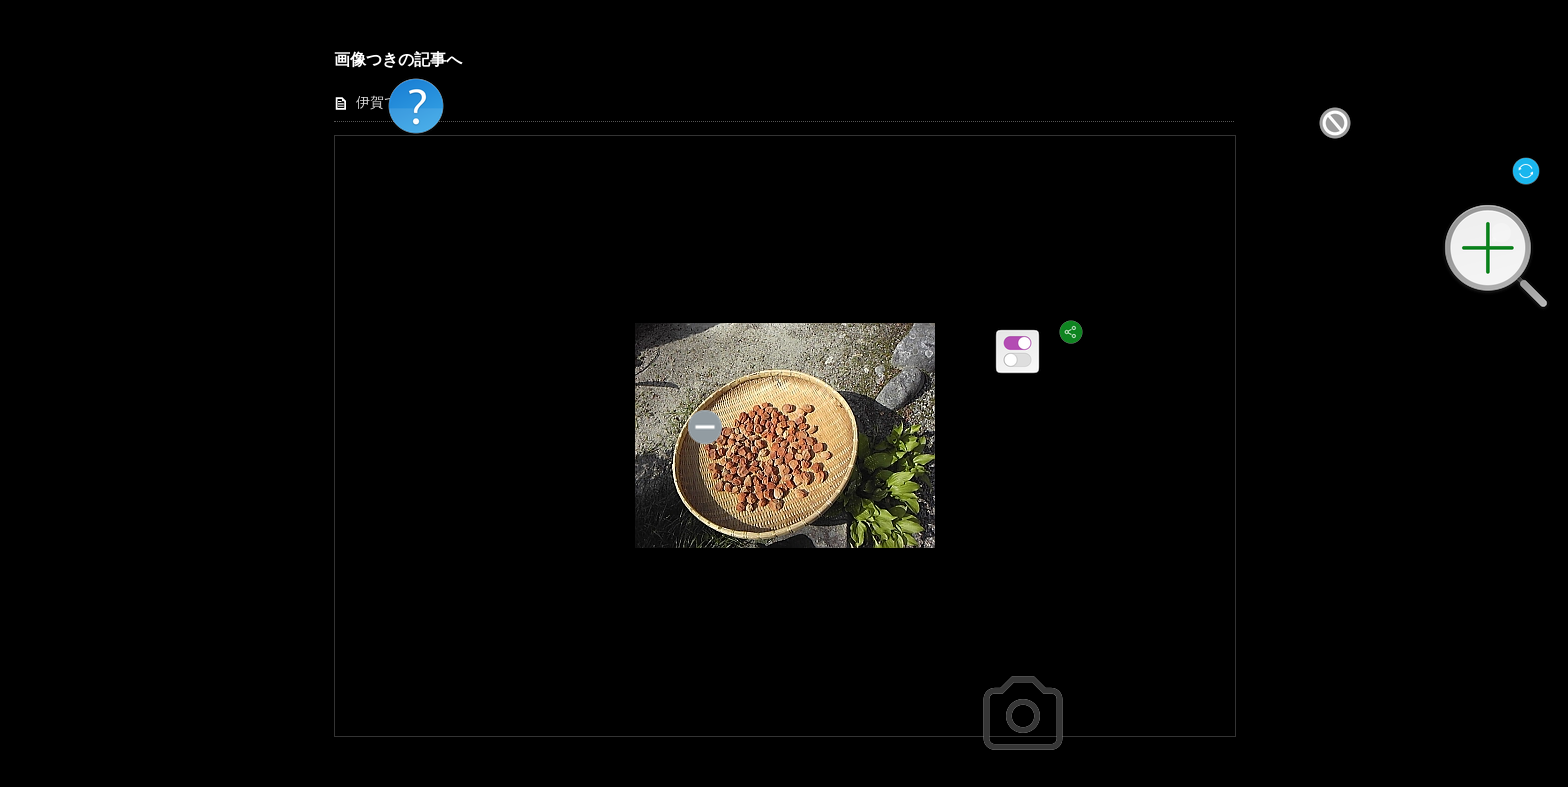  I want to click on indicates file excluded from dropbox selective sync, so click(705, 427).